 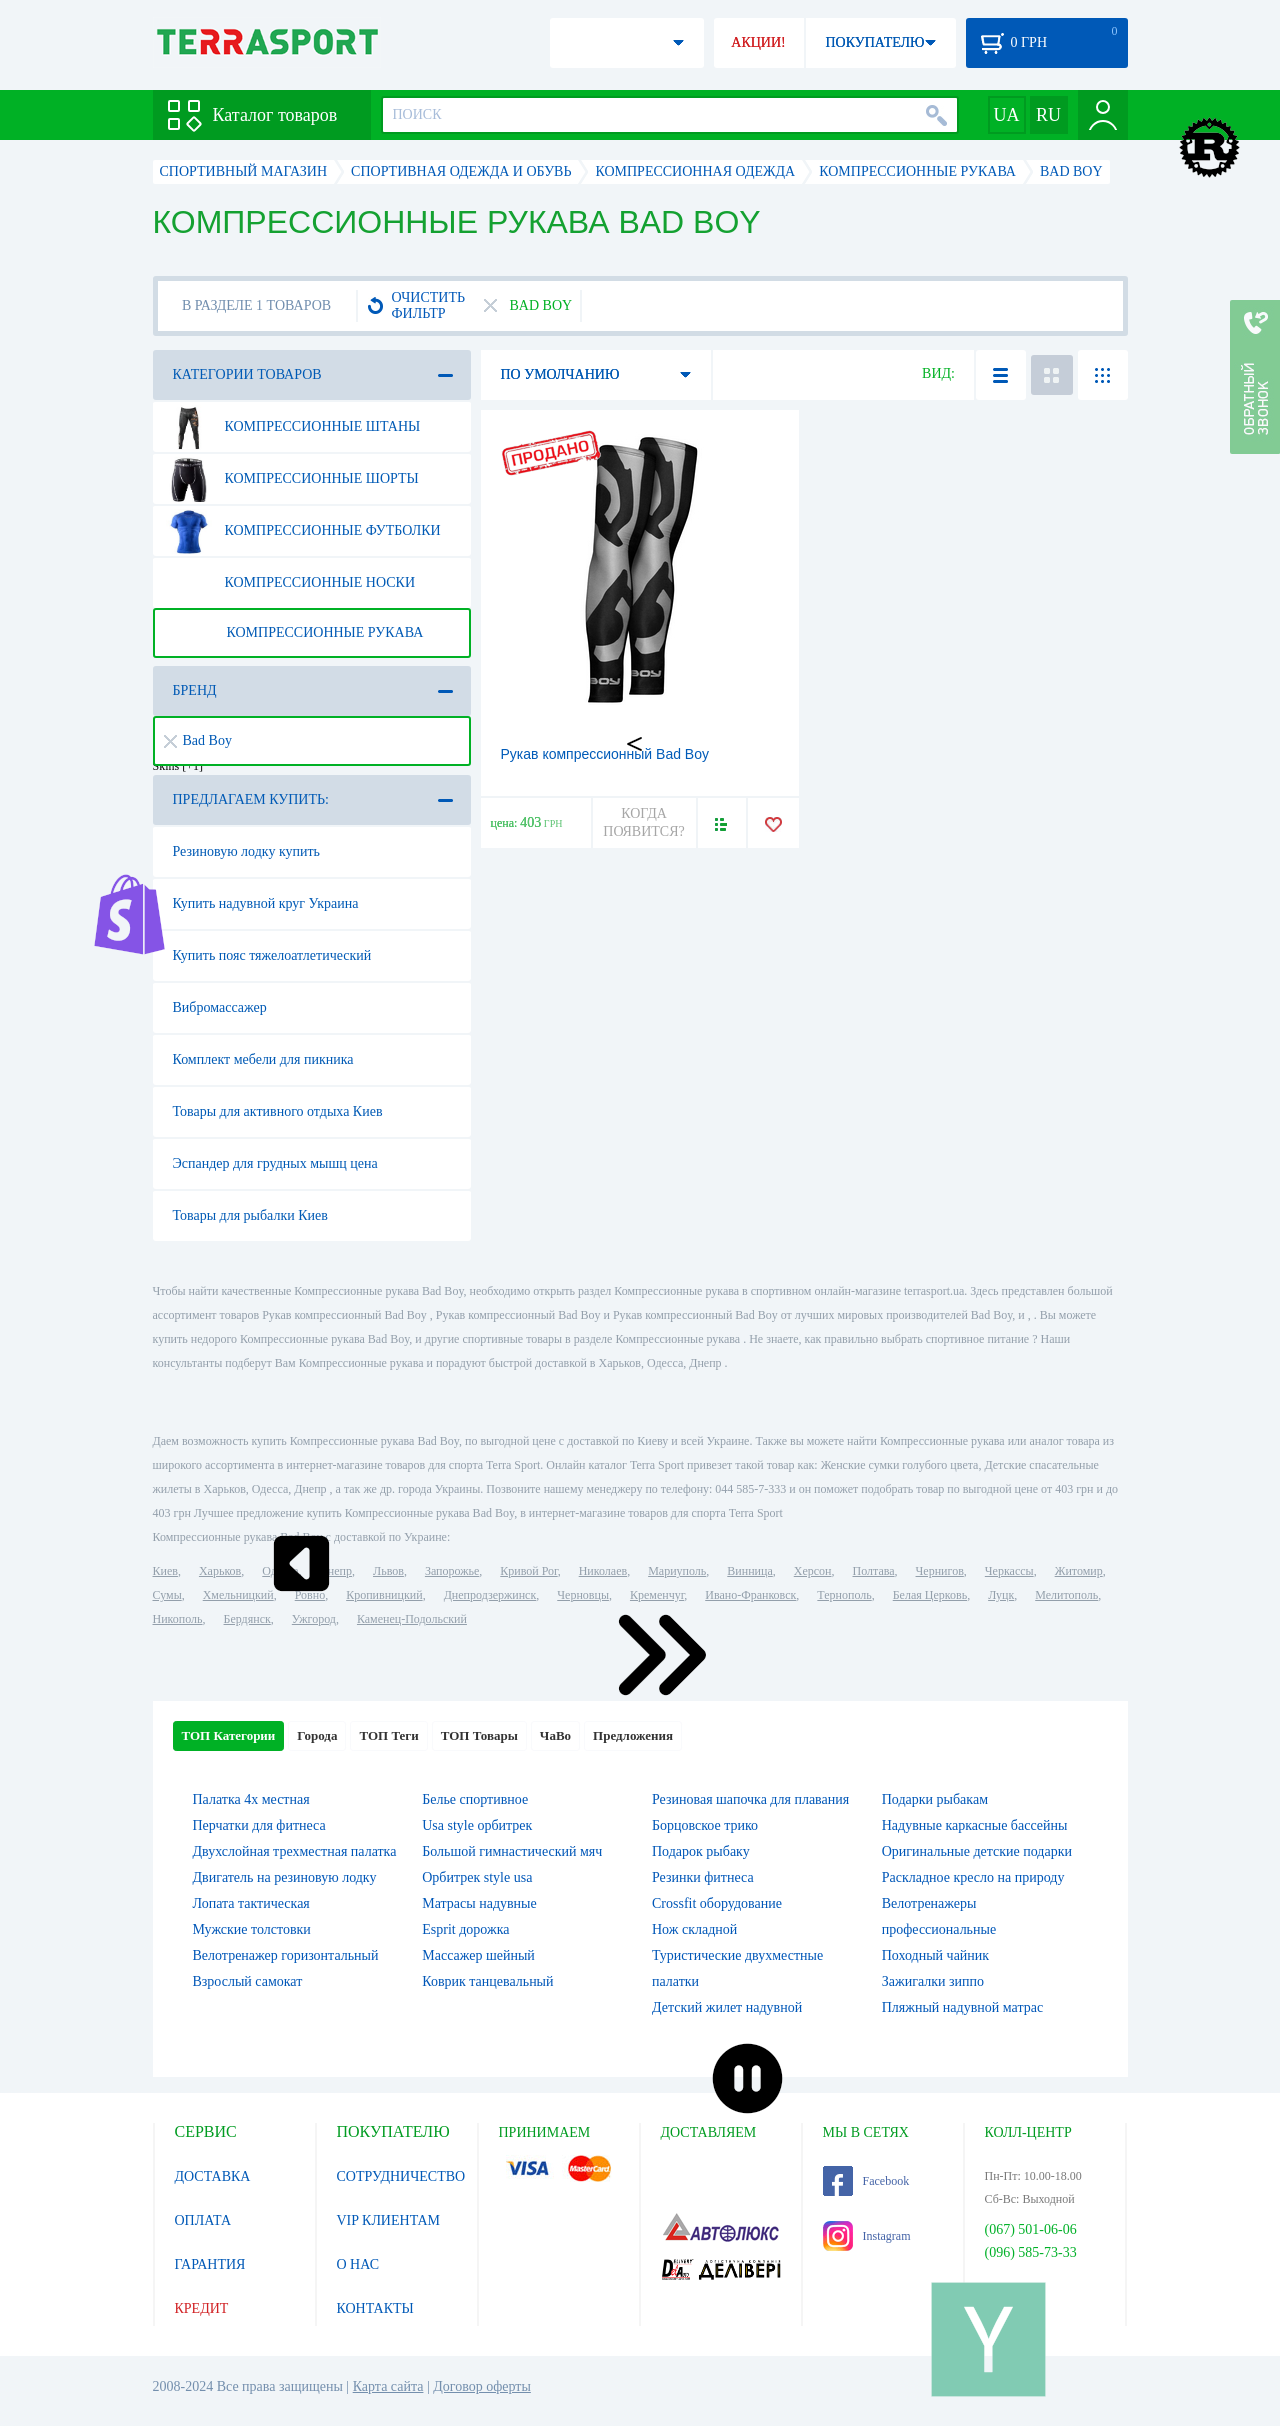 I want to click on skip forward or advance to the next item, so click(x=659, y=1655).